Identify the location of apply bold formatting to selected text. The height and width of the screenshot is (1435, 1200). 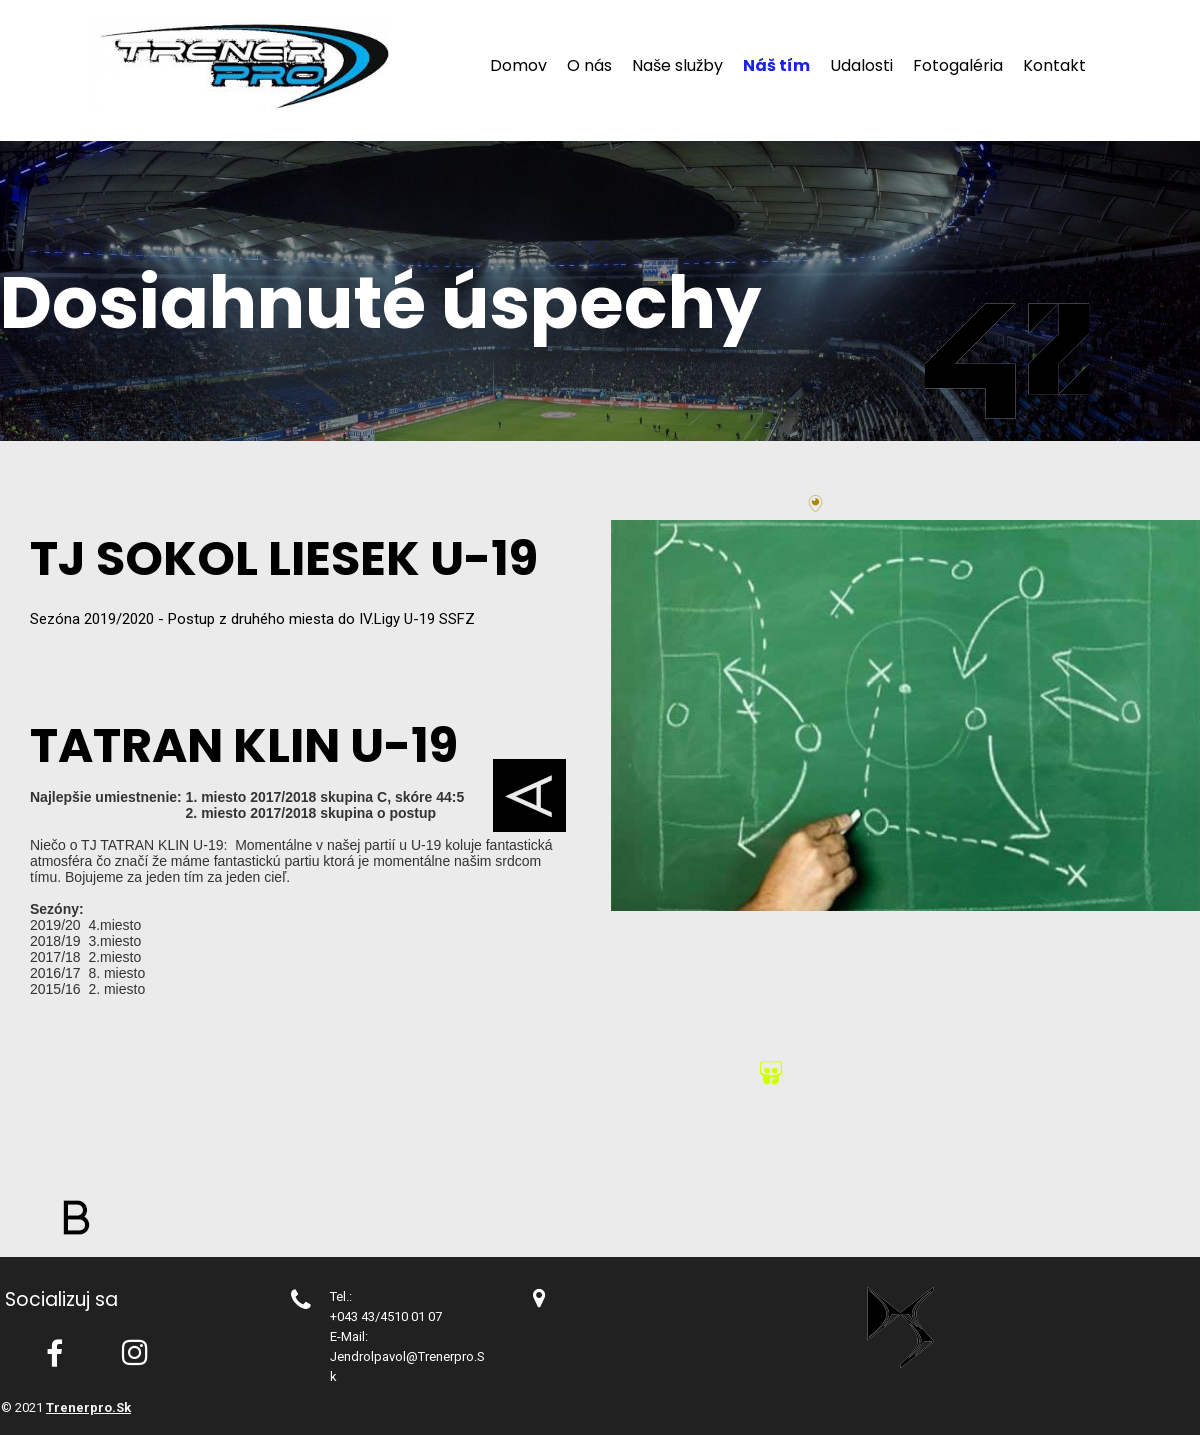
(76, 1217).